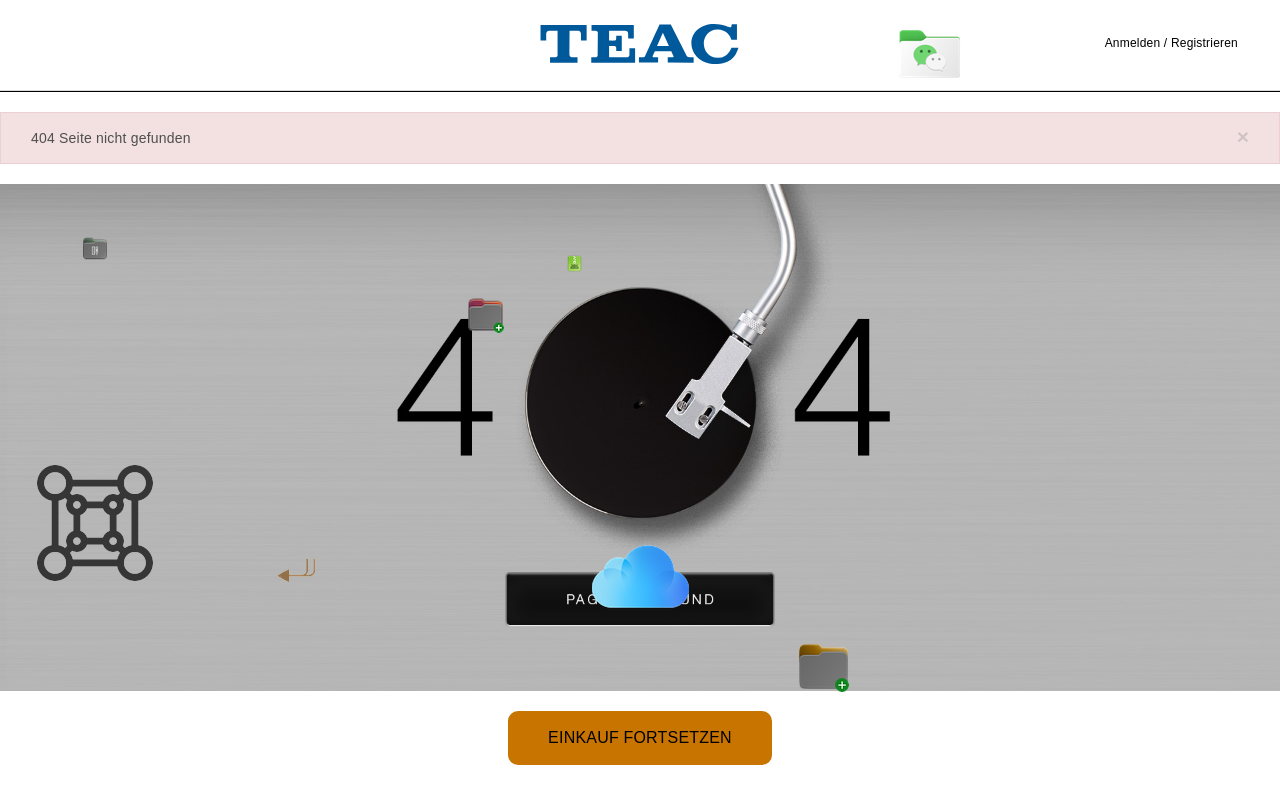 Image resolution: width=1280 pixels, height=795 pixels. I want to click on open iCloud Drive to access cloud-synced files, so click(640, 576).